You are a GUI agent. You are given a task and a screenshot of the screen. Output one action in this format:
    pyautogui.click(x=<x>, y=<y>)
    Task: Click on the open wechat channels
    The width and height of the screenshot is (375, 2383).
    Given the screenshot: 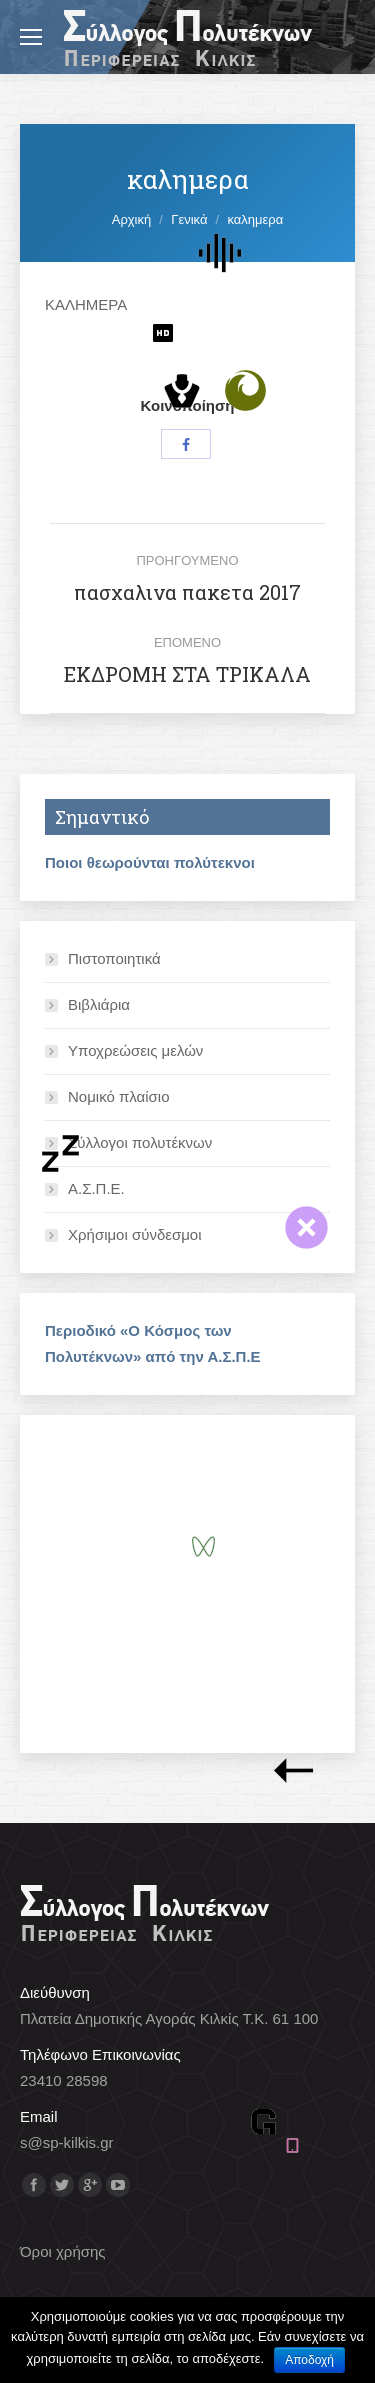 What is the action you would take?
    pyautogui.click(x=203, y=1546)
    